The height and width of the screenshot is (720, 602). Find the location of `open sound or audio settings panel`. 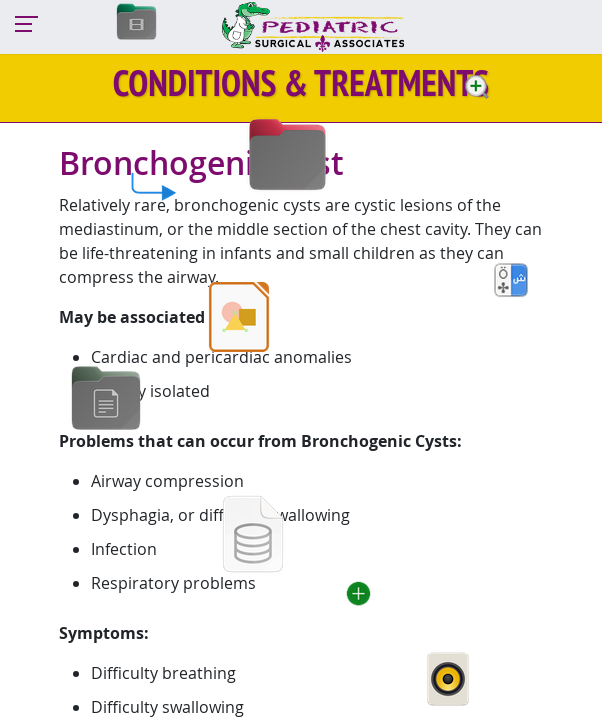

open sound or audio settings panel is located at coordinates (448, 679).